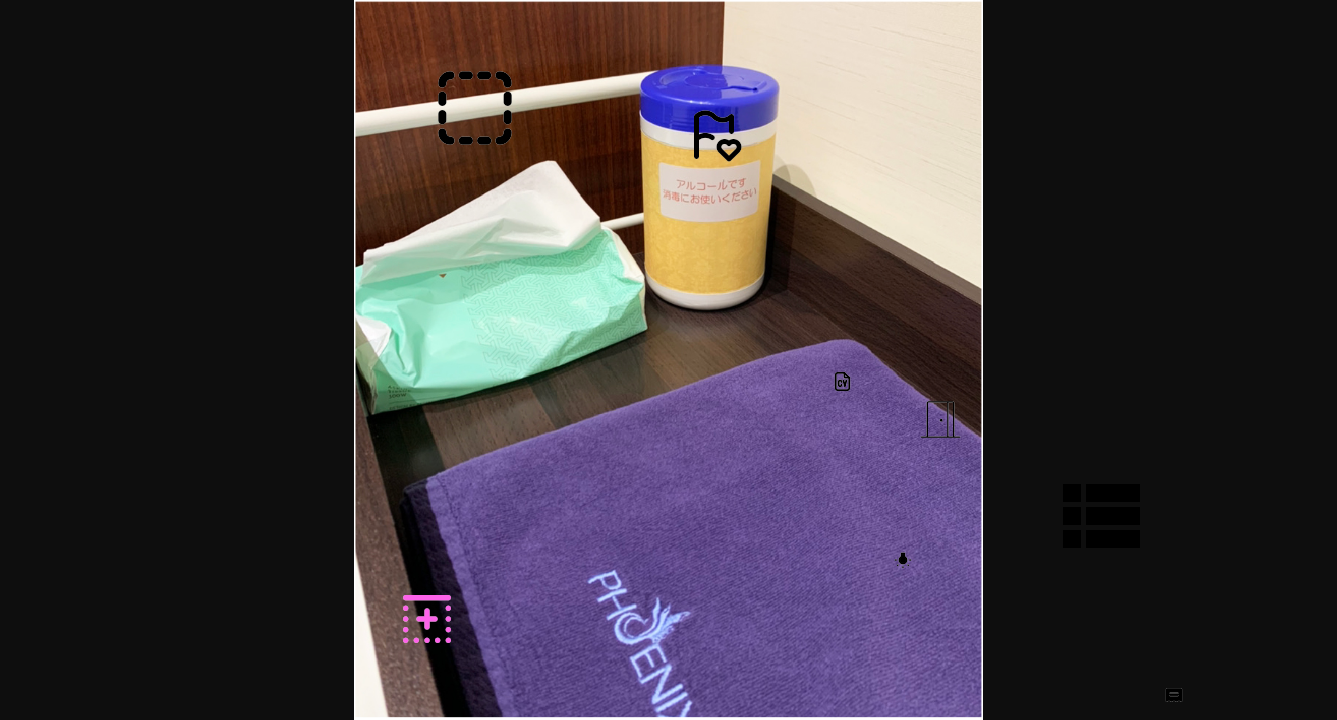  I want to click on switch to list view, so click(1104, 516).